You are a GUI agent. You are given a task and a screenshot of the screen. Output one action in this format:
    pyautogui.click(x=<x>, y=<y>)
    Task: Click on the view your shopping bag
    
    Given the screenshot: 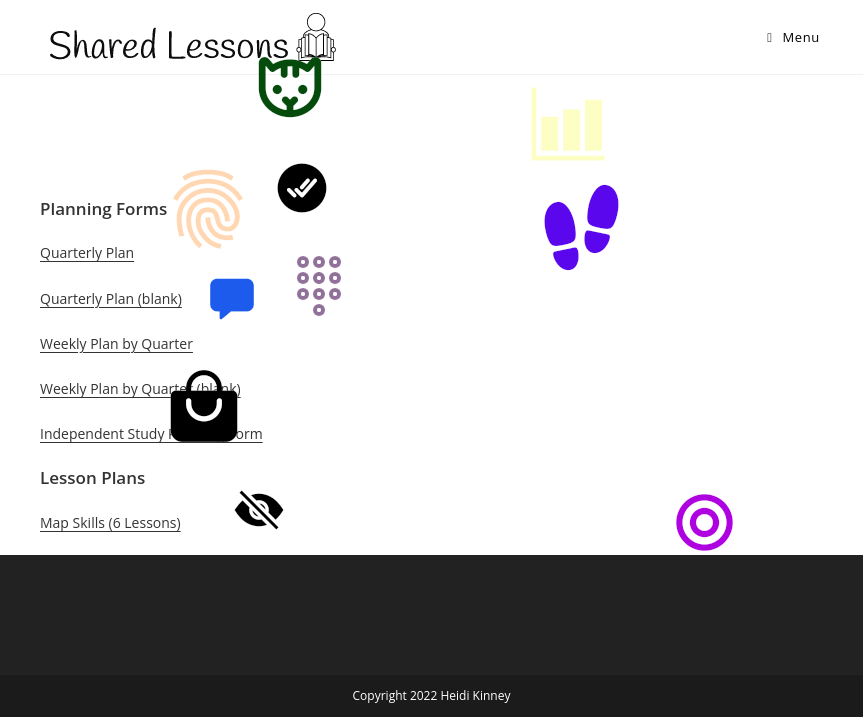 What is the action you would take?
    pyautogui.click(x=204, y=406)
    